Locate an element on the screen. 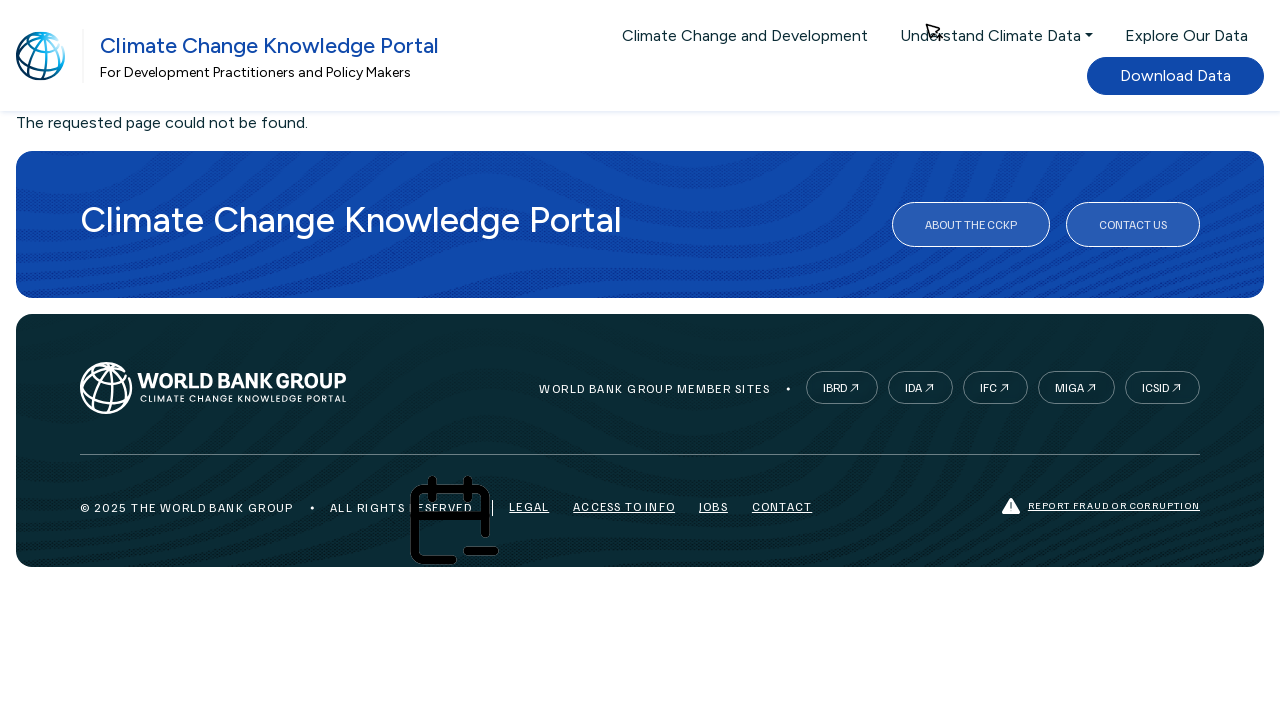  remove an event from your calendar is located at coordinates (450, 520).